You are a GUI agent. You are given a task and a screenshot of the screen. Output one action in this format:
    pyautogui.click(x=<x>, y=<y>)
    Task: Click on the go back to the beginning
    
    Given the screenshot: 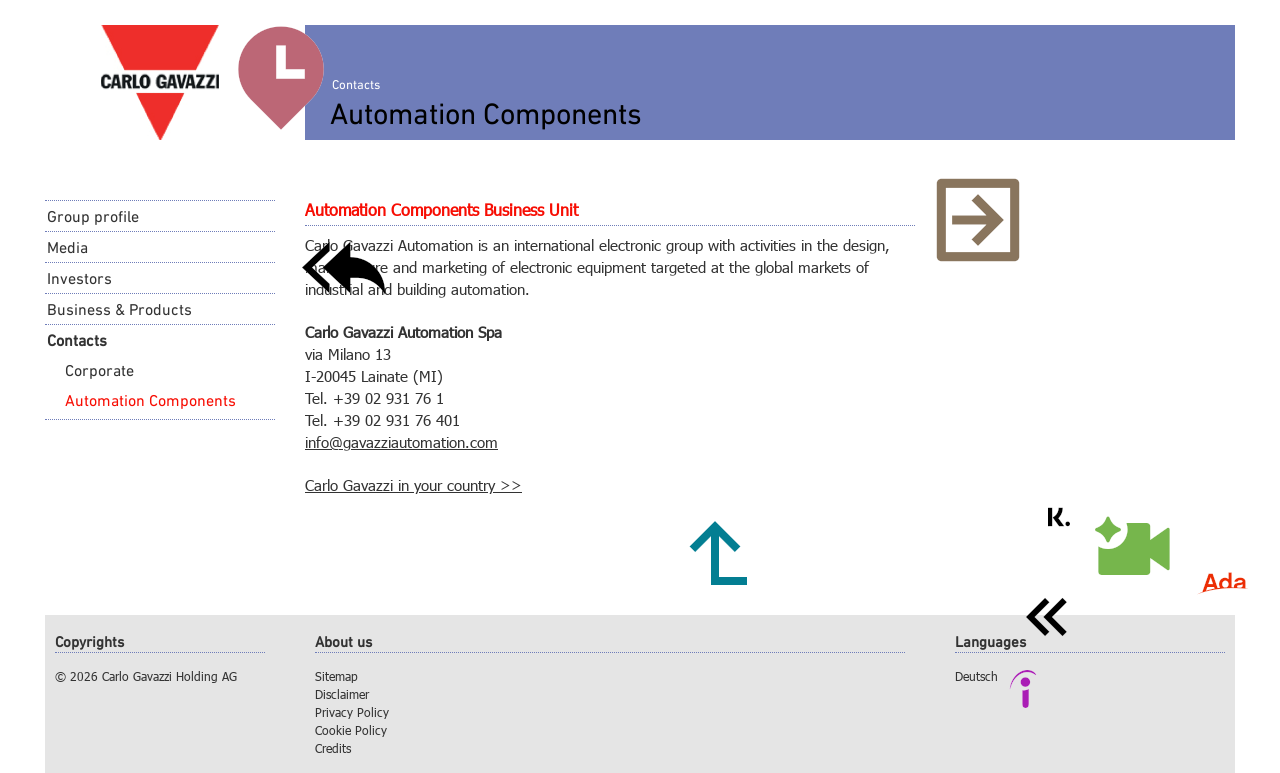 What is the action you would take?
    pyautogui.click(x=1048, y=617)
    